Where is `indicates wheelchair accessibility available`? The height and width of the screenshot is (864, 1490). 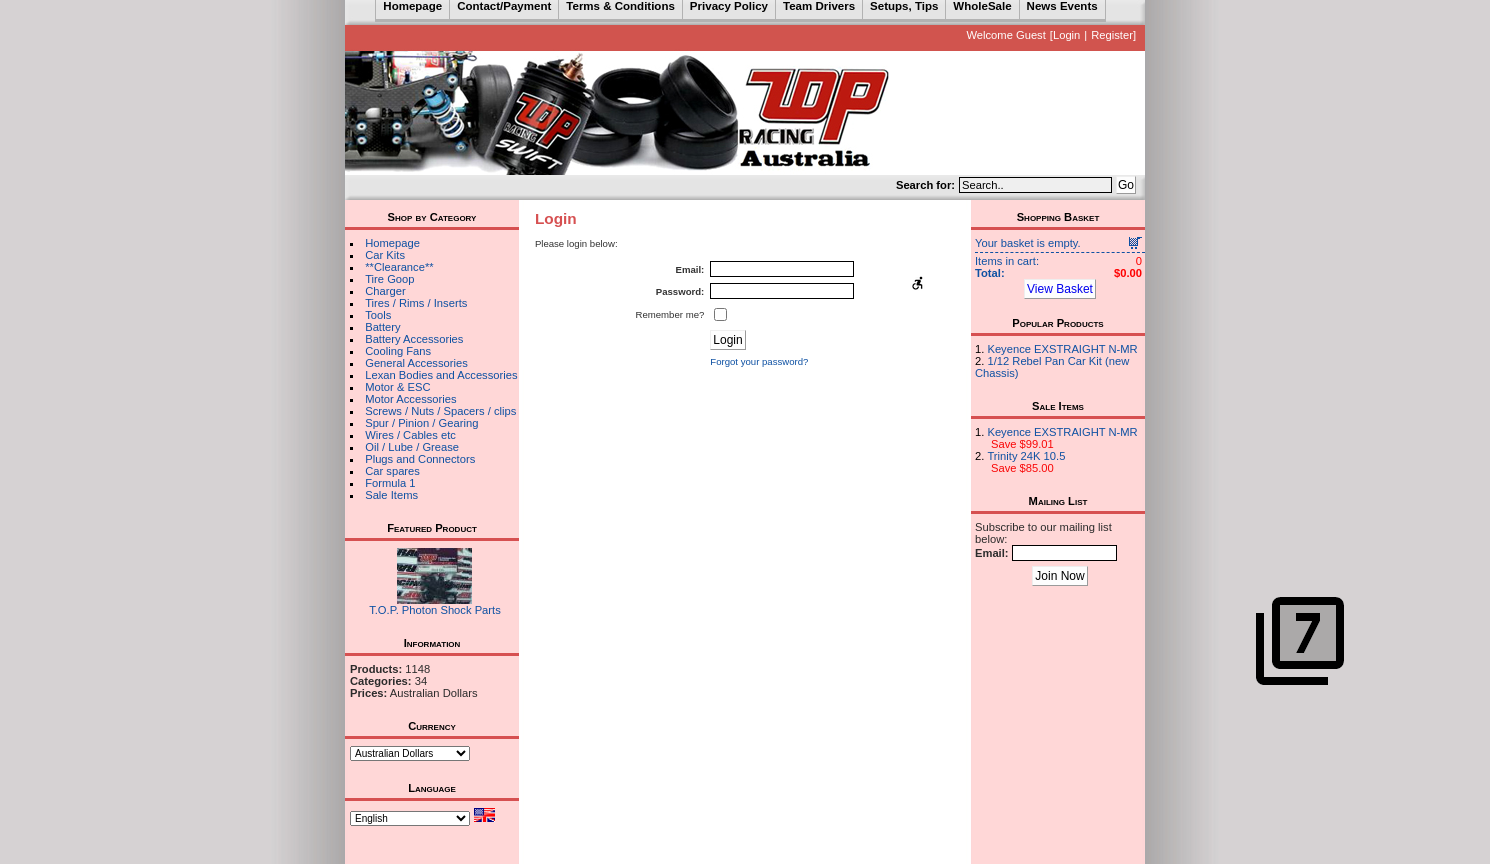
indicates wheelchair accessibility available is located at coordinates (917, 283).